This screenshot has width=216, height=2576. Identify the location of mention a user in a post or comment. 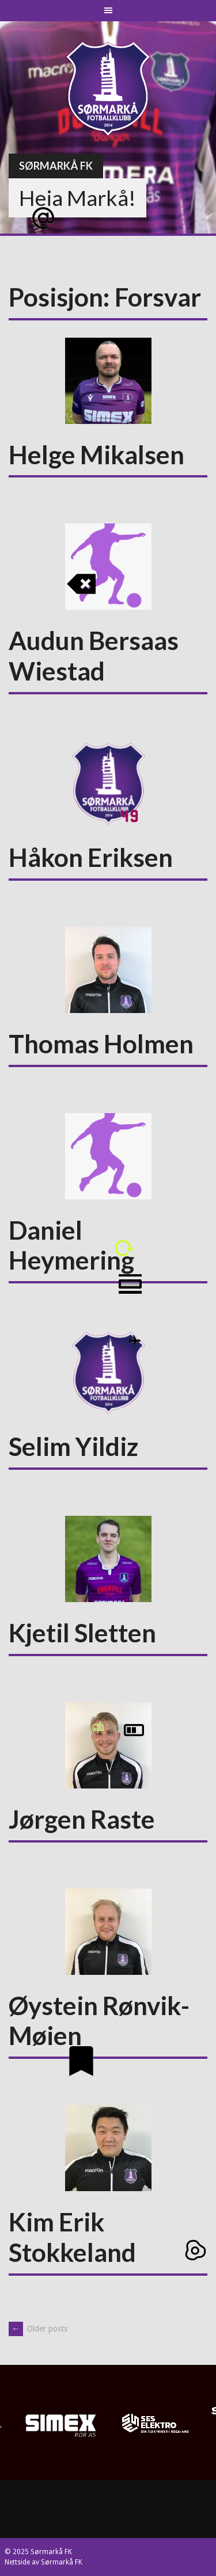
(43, 218).